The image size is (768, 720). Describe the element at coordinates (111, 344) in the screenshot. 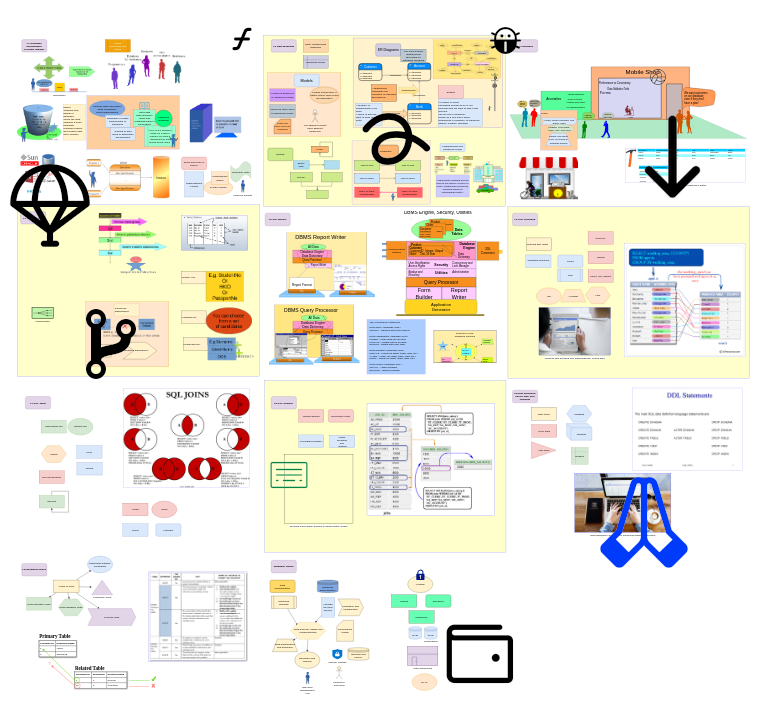

I see `create a new git branch` at that location.